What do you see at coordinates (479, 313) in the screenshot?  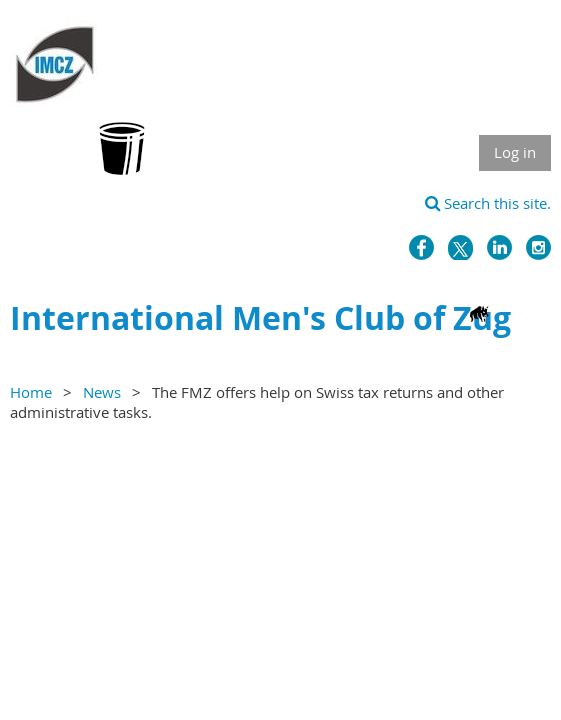 I see `select boar character or unit in game` at bounding box center [479, 313].